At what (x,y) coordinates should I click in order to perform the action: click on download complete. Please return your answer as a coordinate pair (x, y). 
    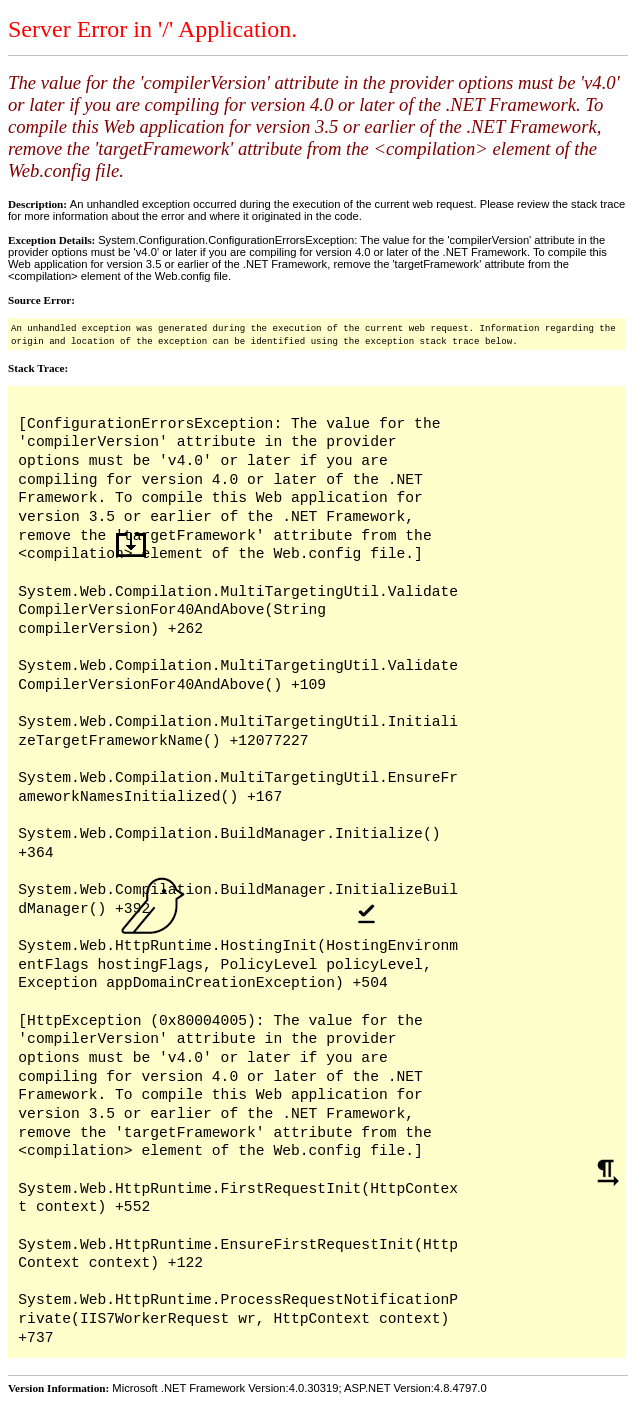
    Looking at the image, I should click on (366, 913).